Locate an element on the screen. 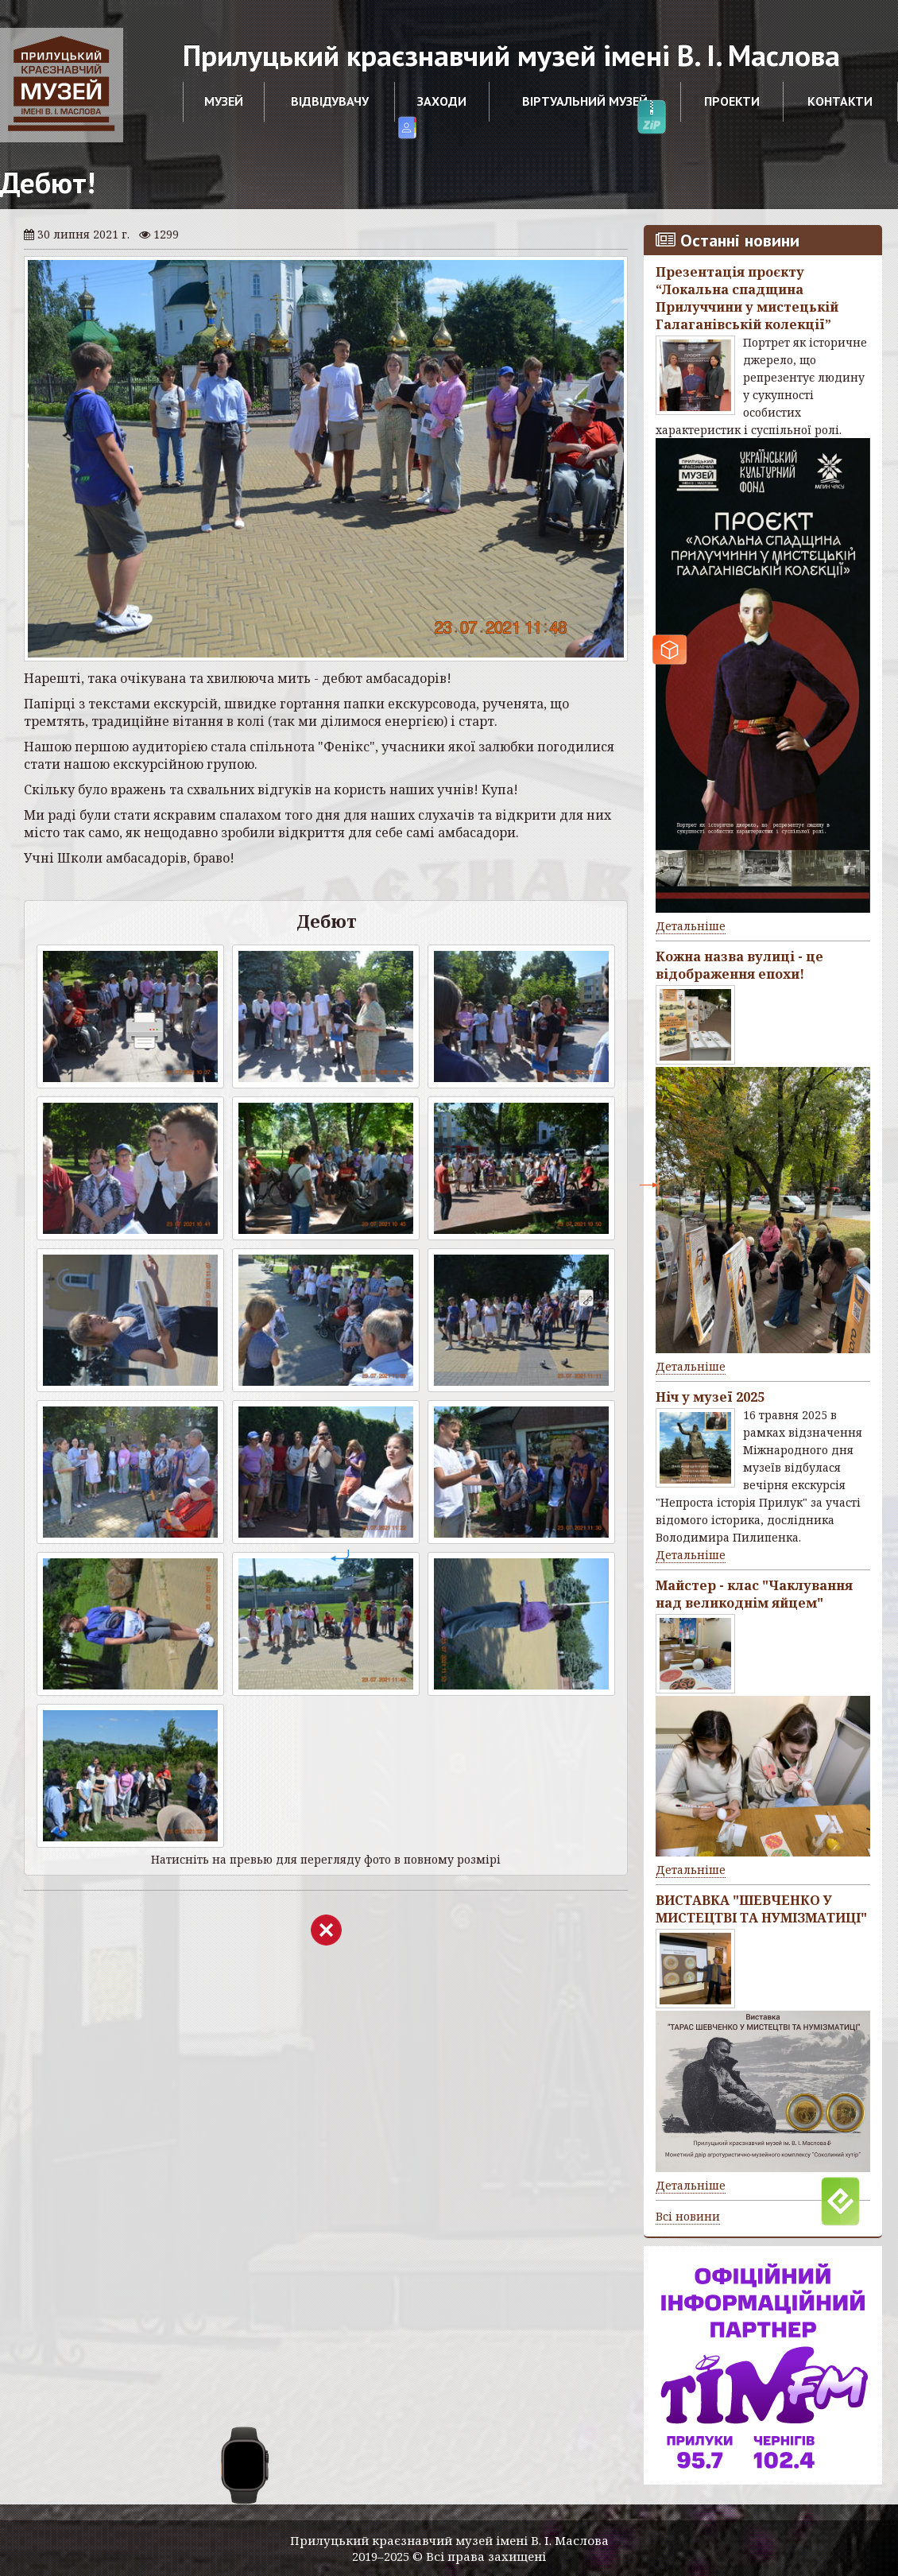  an epub ebook file is located at coordinates (840, 2201).